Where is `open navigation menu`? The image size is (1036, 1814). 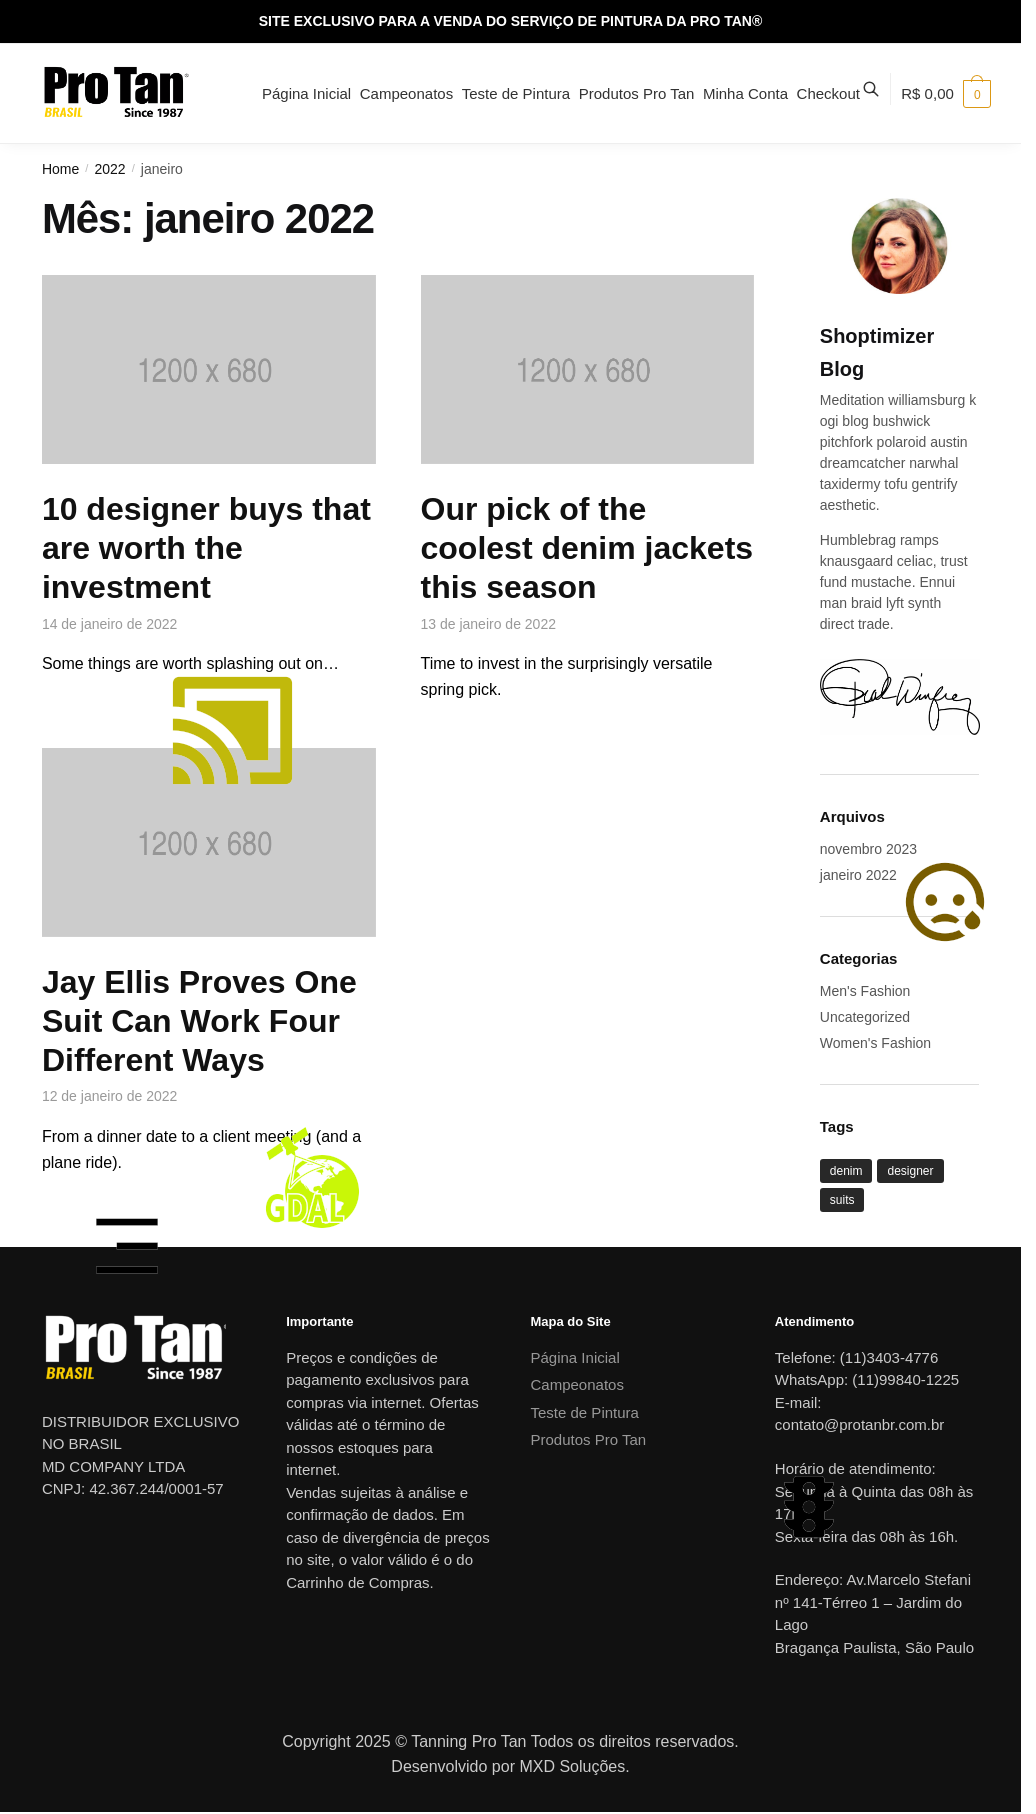 open navigation menu is located at coordinates (127, 1246).